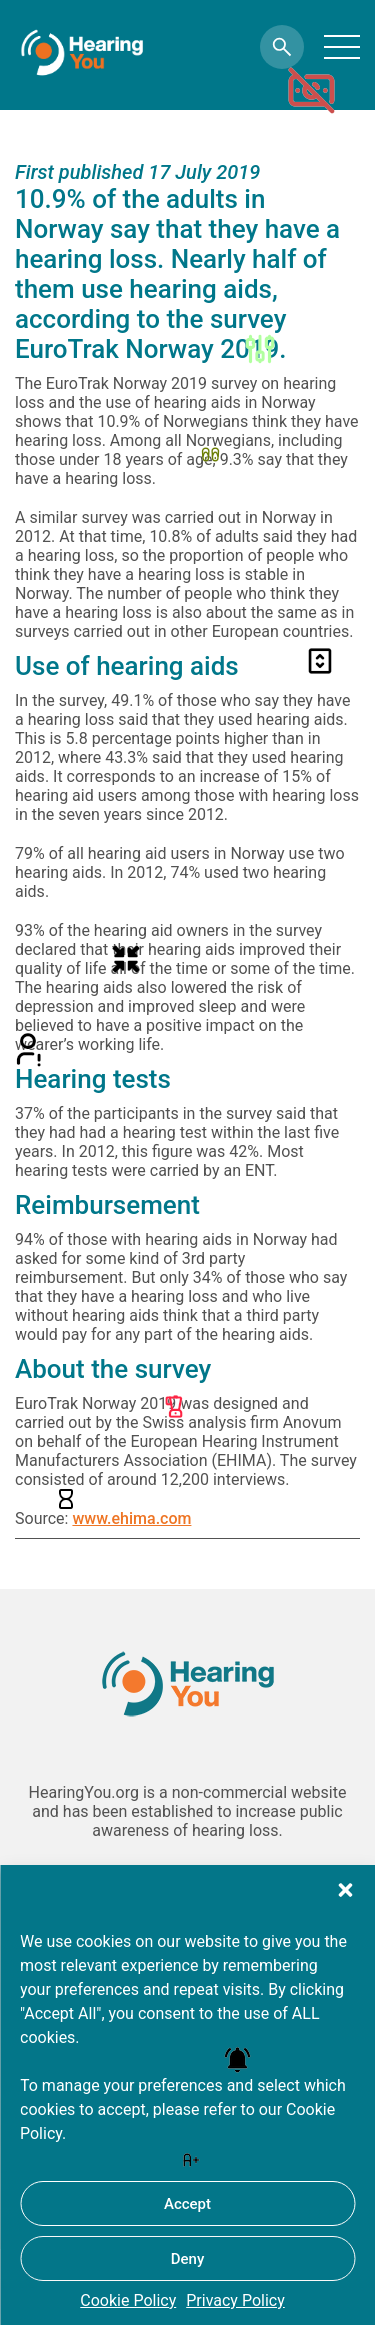  What do you see at coordinates (237, 2059) in the screenshot?
I see `indicates new or active notifications` at bounding box center [237, 2059].